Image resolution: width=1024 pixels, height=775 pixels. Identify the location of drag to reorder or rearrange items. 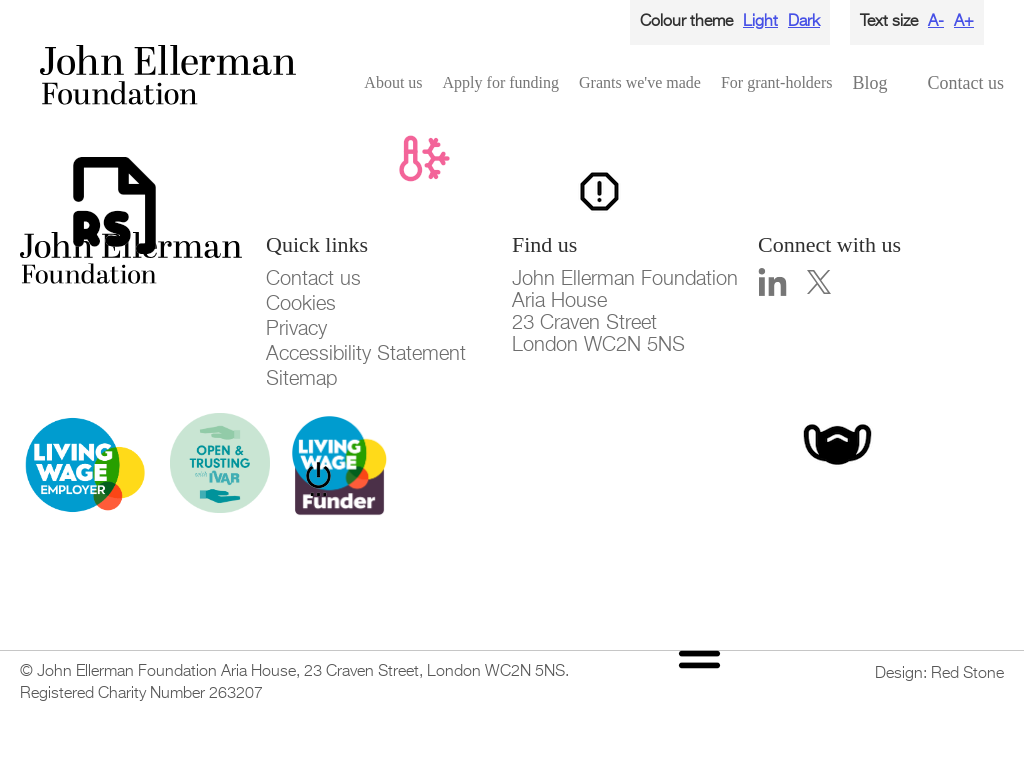
(699, 659).